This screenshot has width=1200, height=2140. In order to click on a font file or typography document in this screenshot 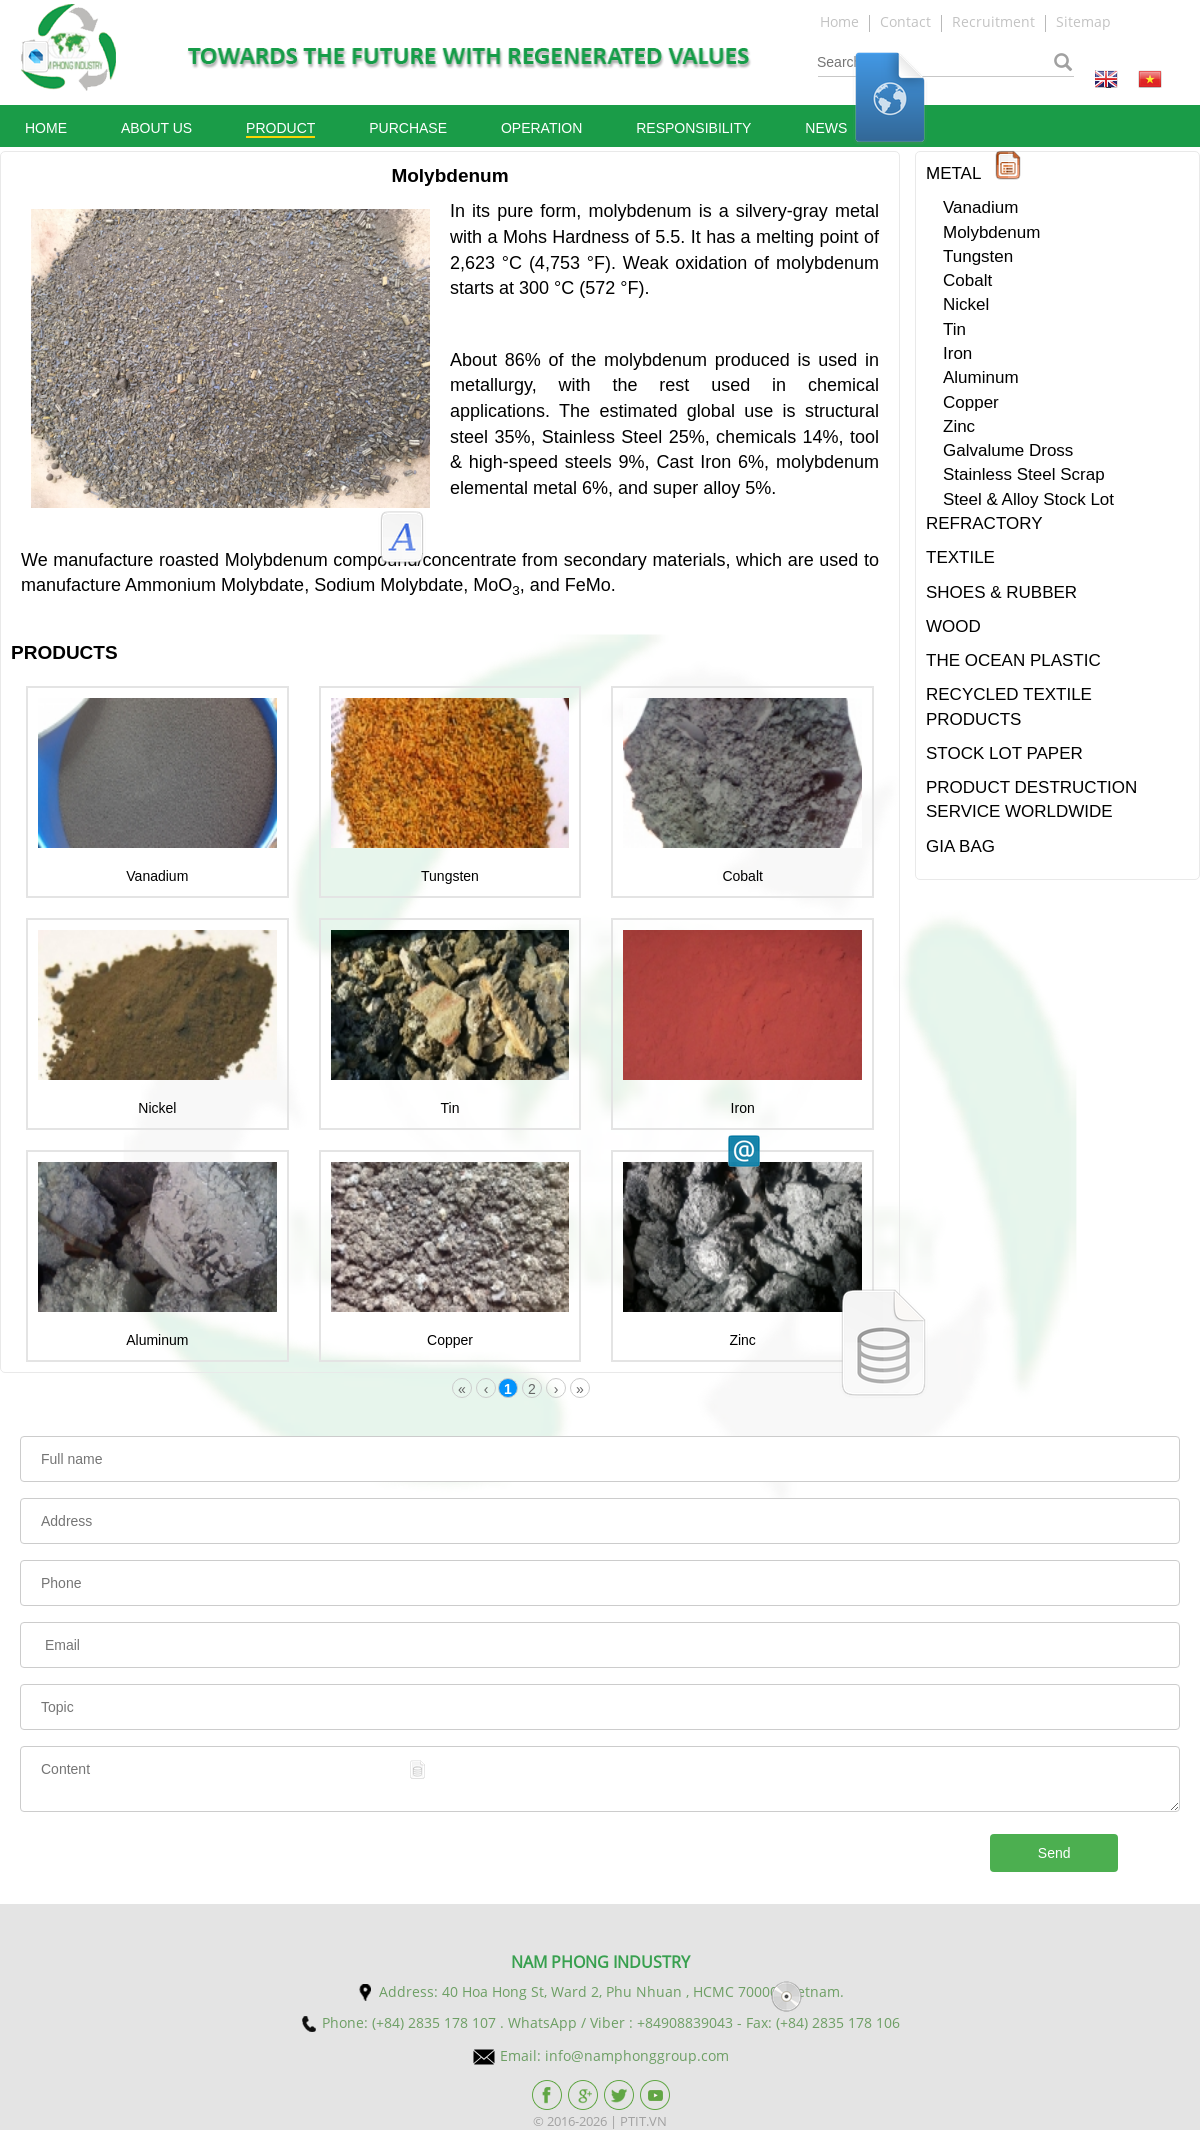, I will do `click(402, 537)`.